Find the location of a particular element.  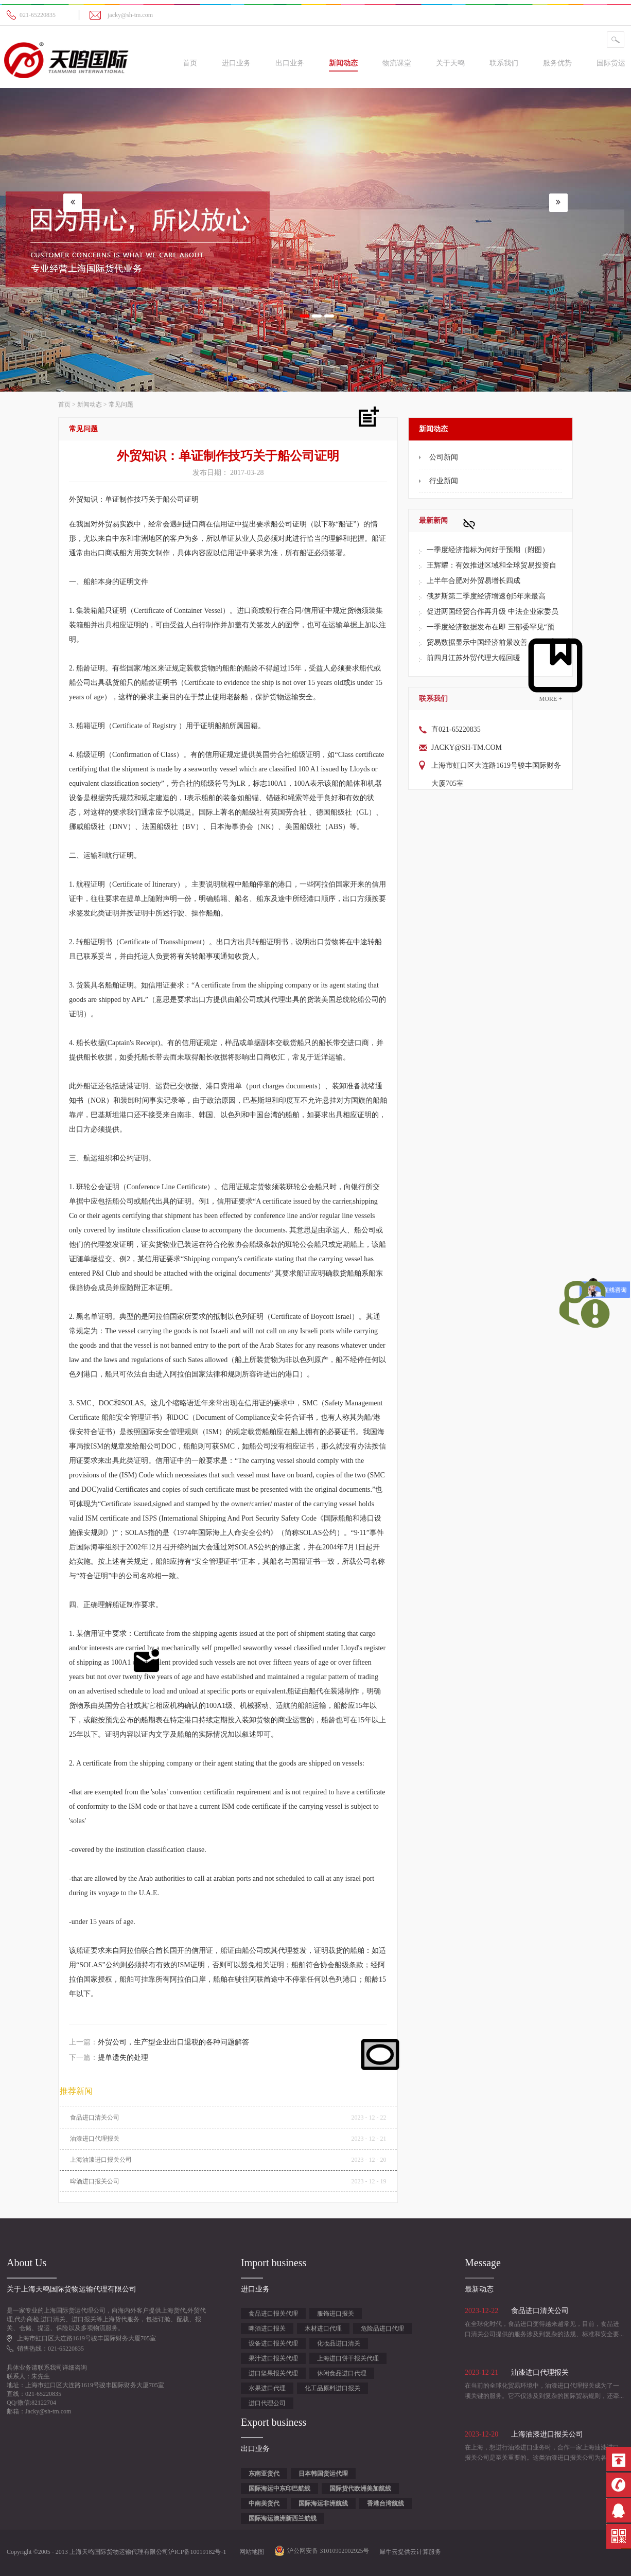

unlink or disconnect a shared item is located at coordinates (469, 524).